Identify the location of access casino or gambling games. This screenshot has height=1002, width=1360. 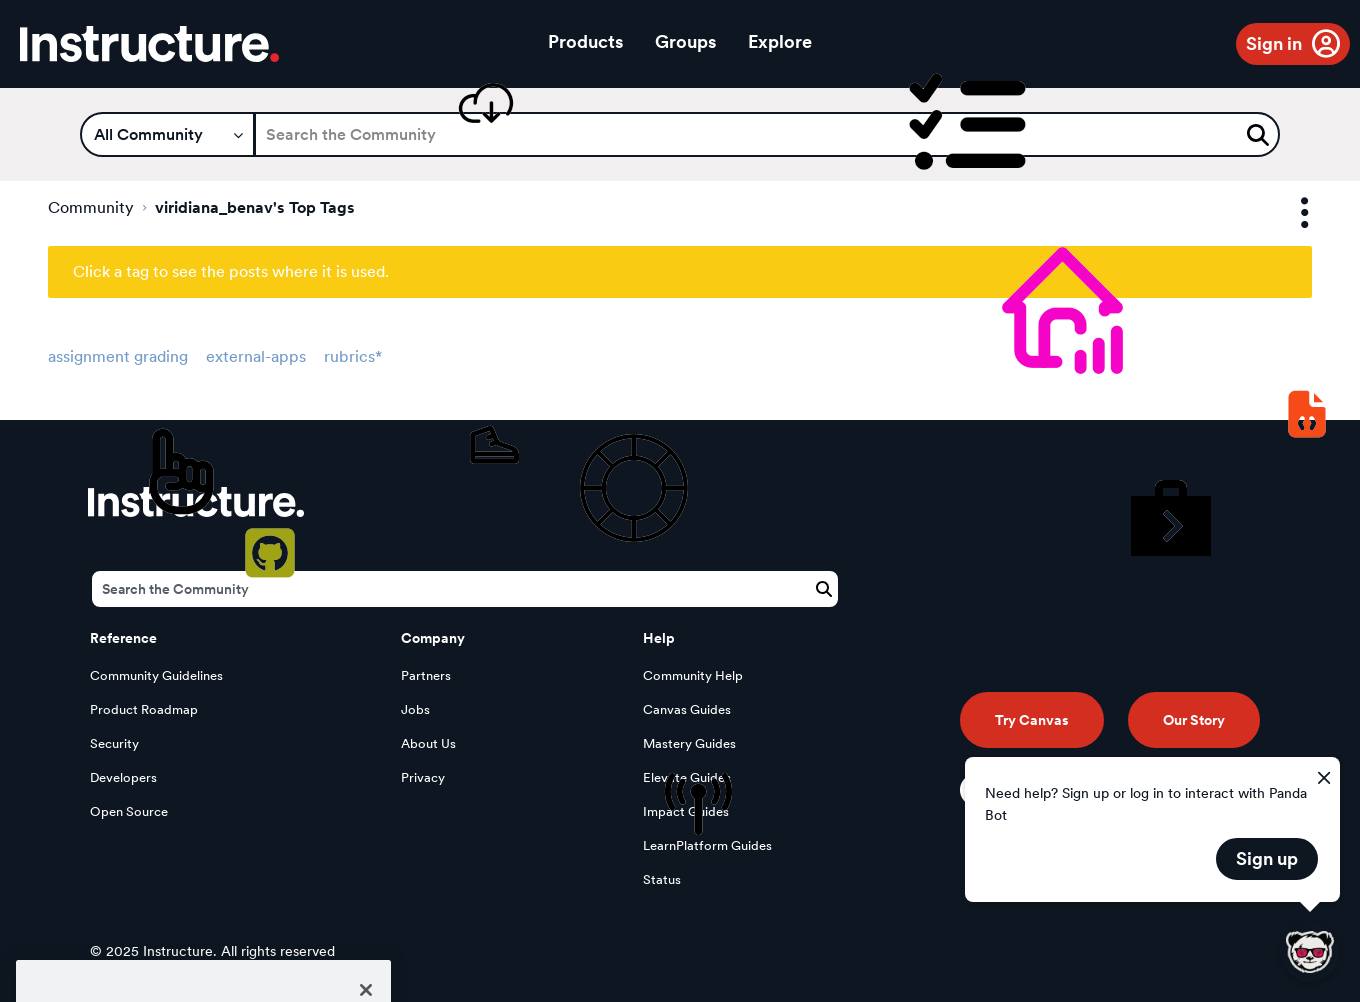
(634, 488).